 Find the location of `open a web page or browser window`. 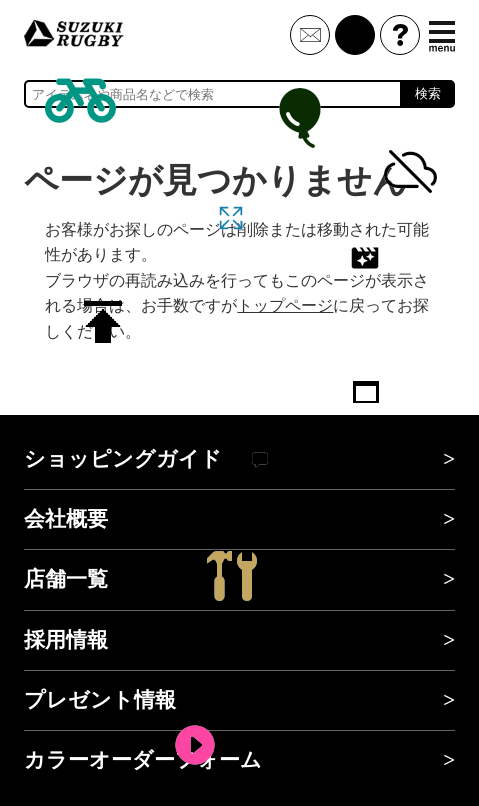

open a web page or browser window is located at coordinates (366, 392).